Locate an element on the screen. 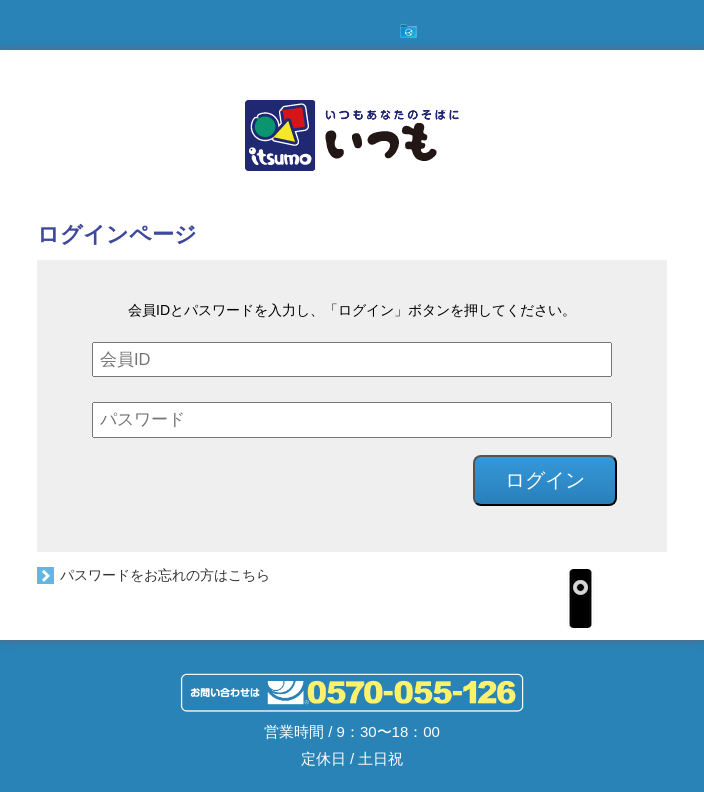 The width and height of the screenshot is (704, 792). open syncthing sync folder is located at coordinates (408, 31).